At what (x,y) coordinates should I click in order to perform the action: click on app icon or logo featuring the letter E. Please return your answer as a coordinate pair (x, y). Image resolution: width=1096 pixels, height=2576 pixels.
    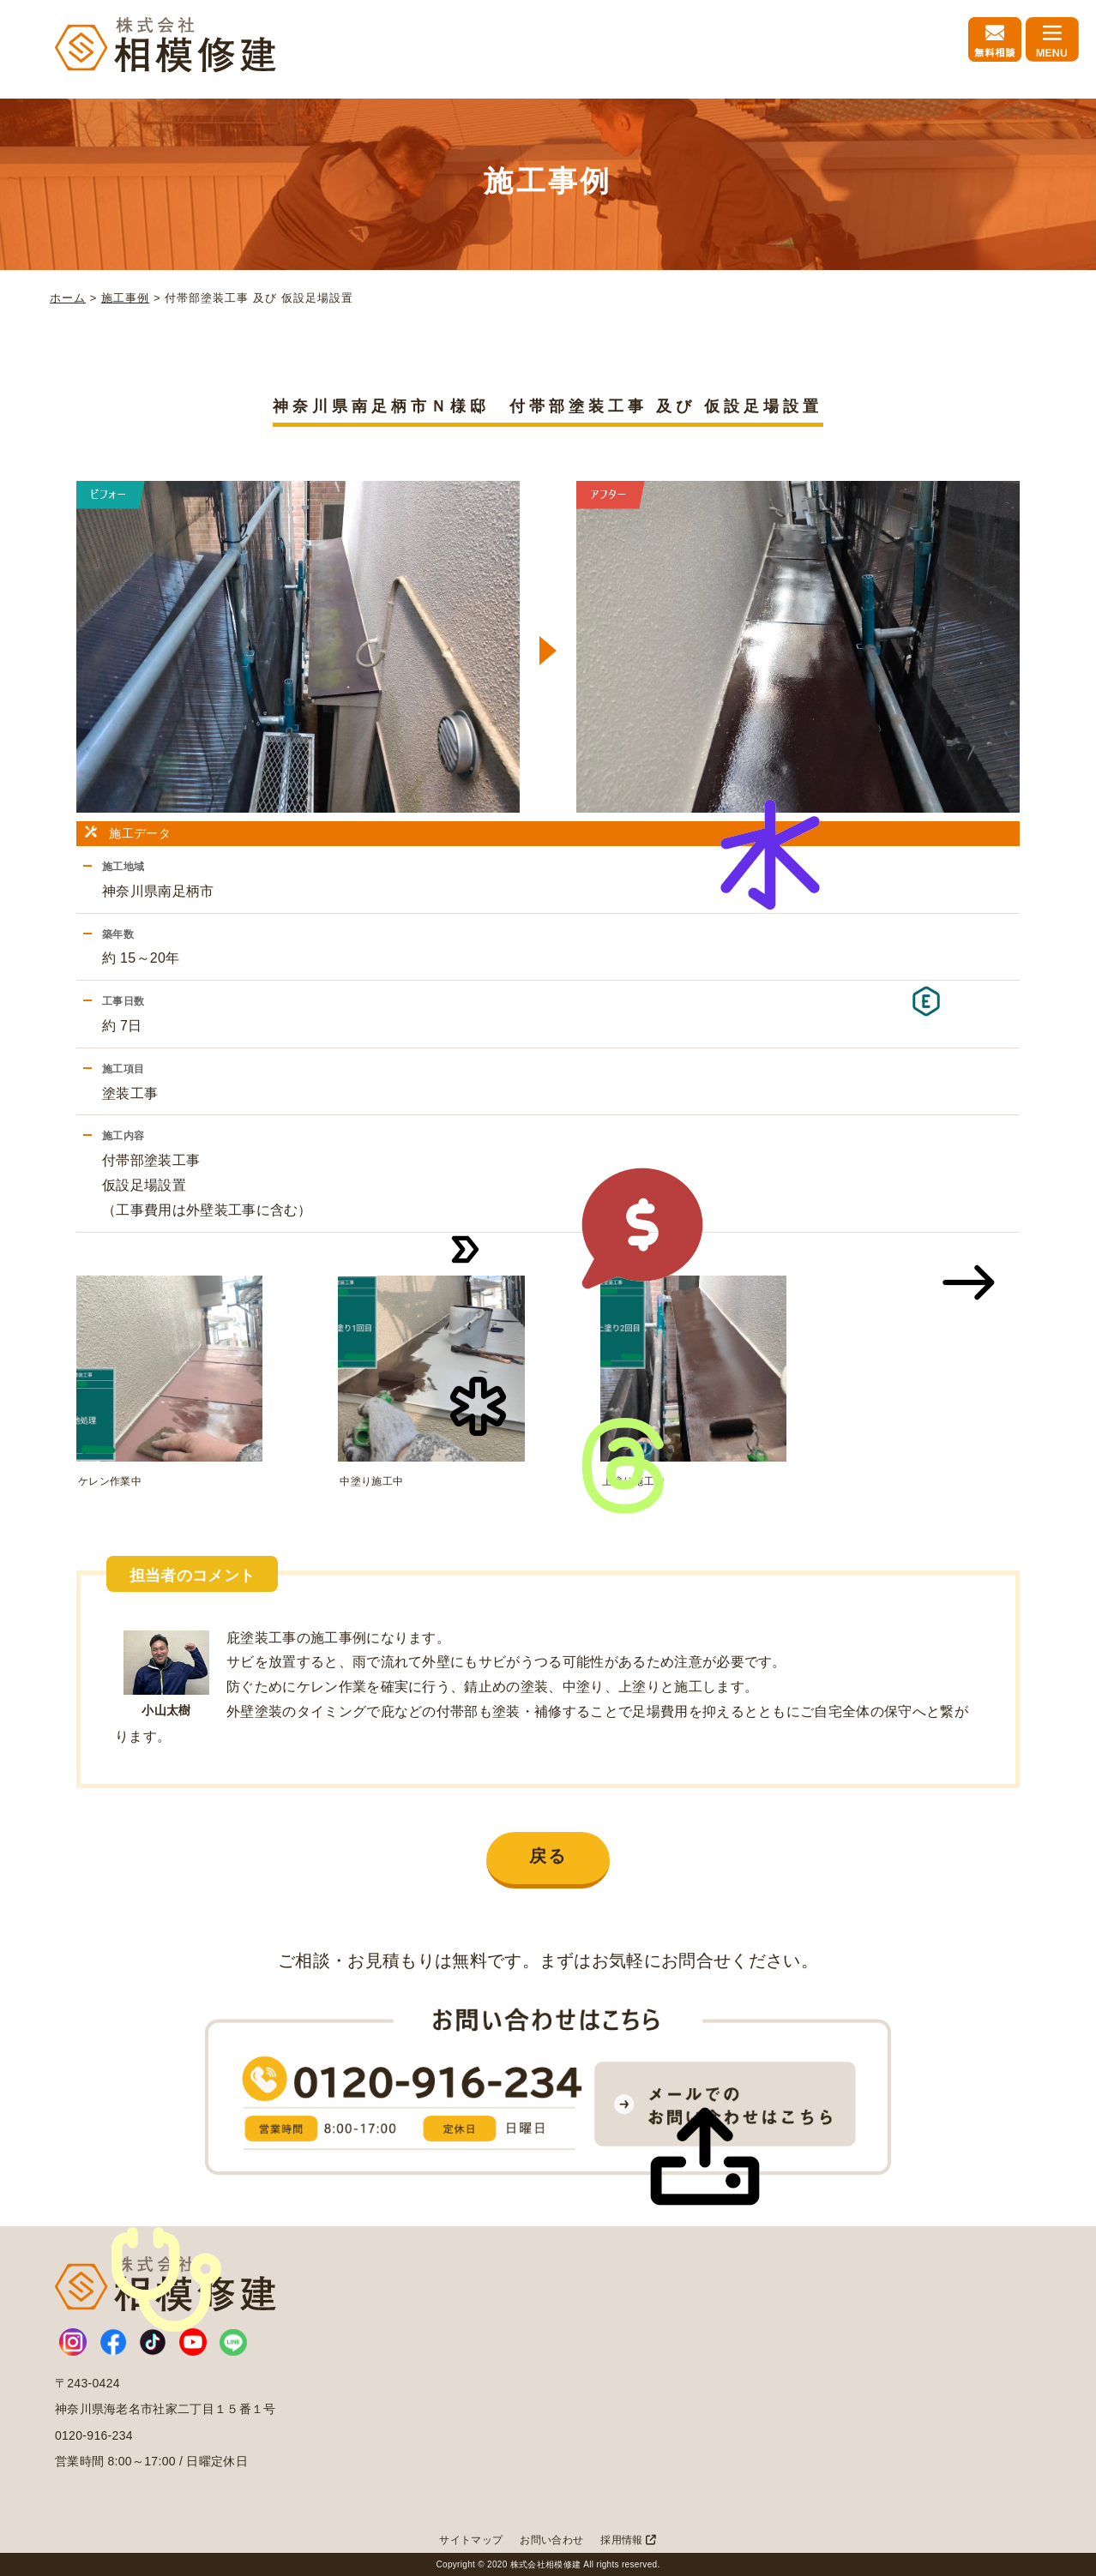
    Looking at the image, I should click on (926, 1001).